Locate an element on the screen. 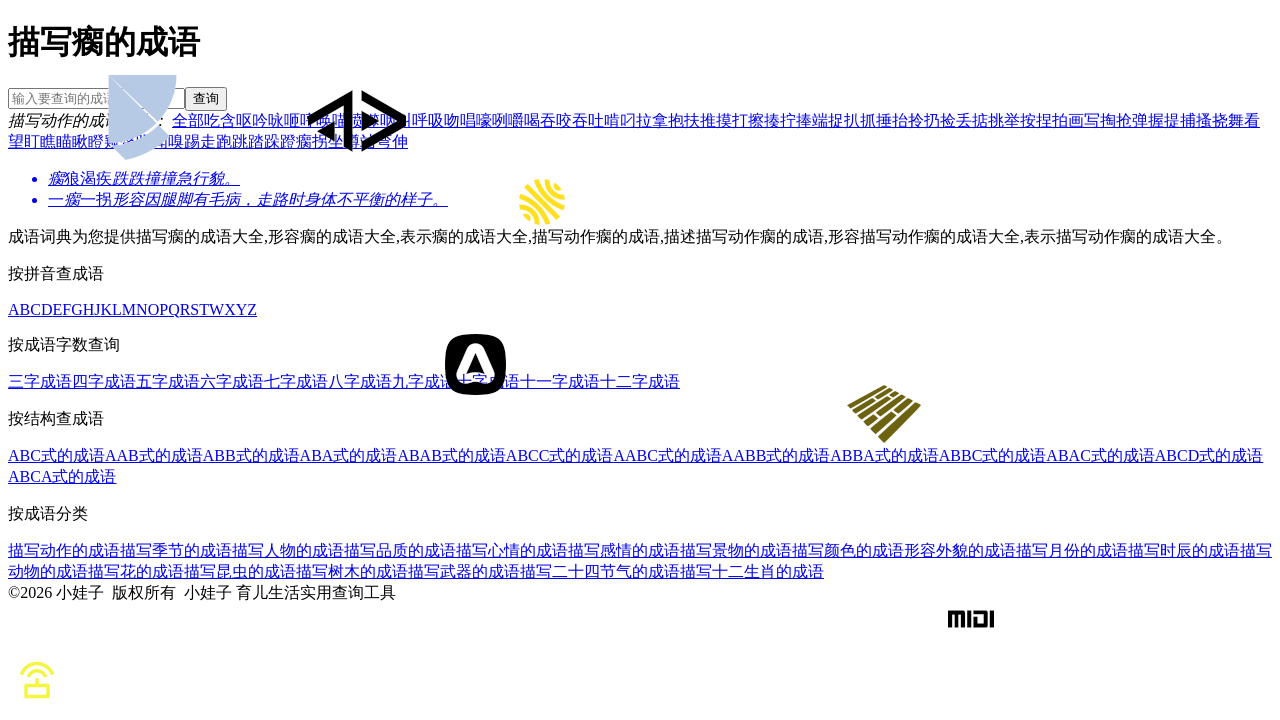  access router or network settings is located at coordinates (37, 680).